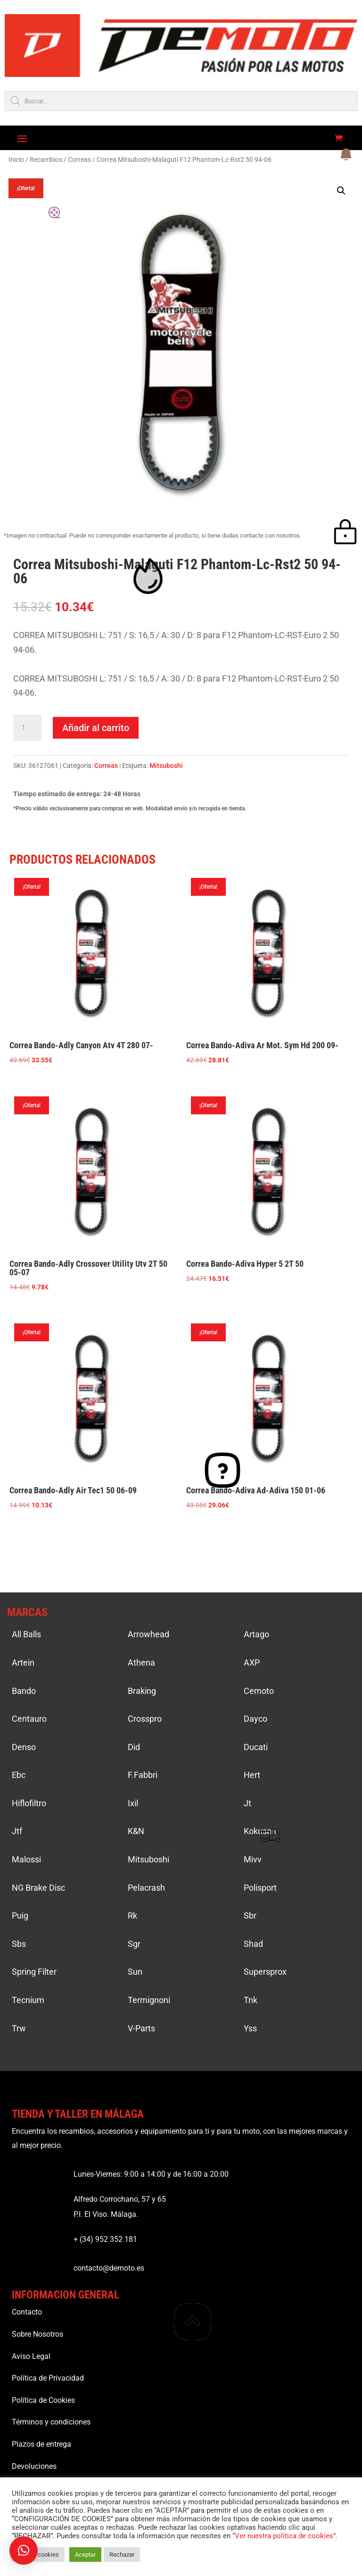  What do you see at coordinates (148, 577) in the screenshot?
I see `indicates trending or hot content` at bounding box center [148, 577].